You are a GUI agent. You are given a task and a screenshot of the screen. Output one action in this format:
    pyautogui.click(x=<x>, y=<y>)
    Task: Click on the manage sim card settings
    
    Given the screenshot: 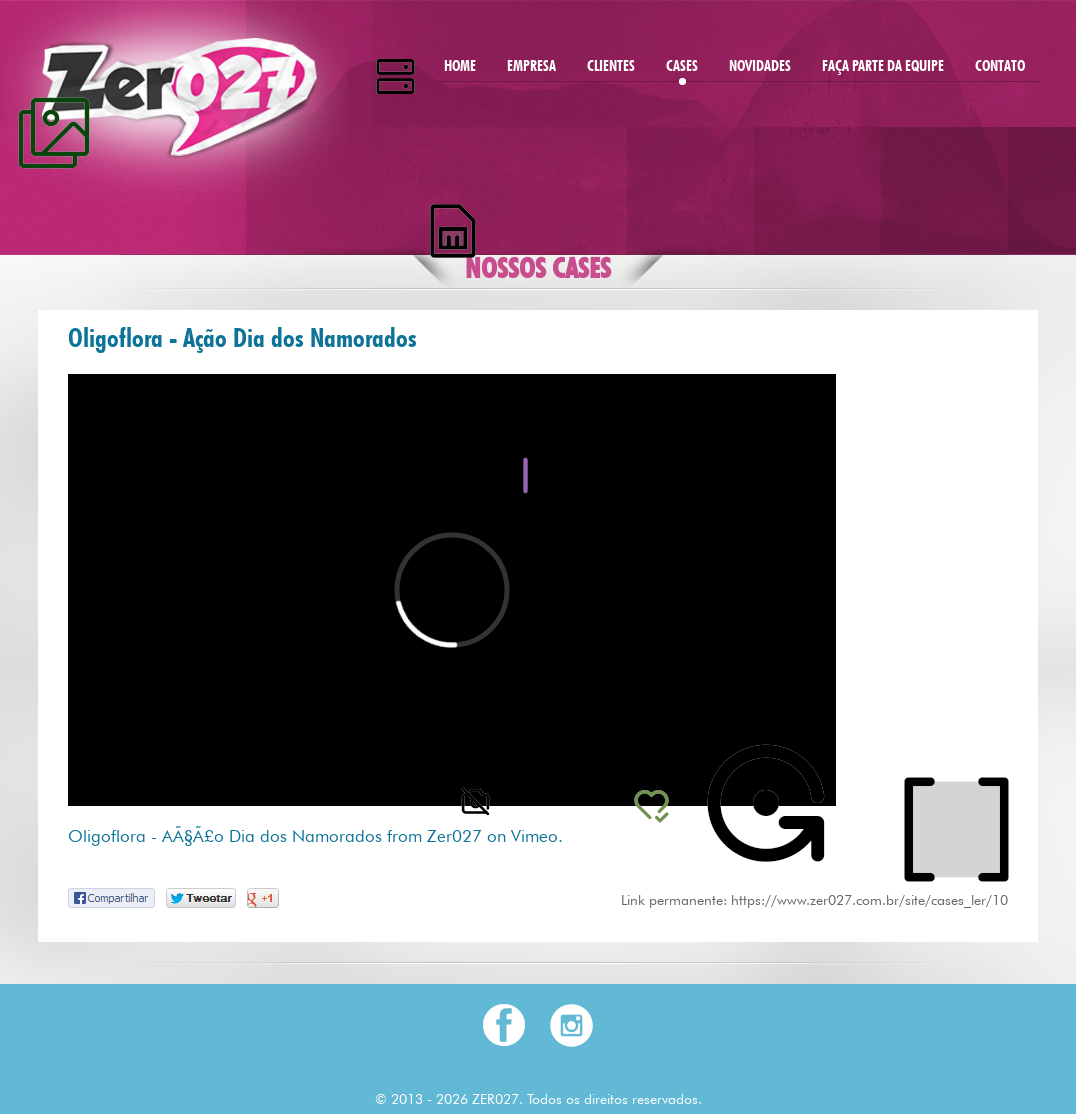 What is the action you would take?
    pyautogui.click(x=453, y=231)
    